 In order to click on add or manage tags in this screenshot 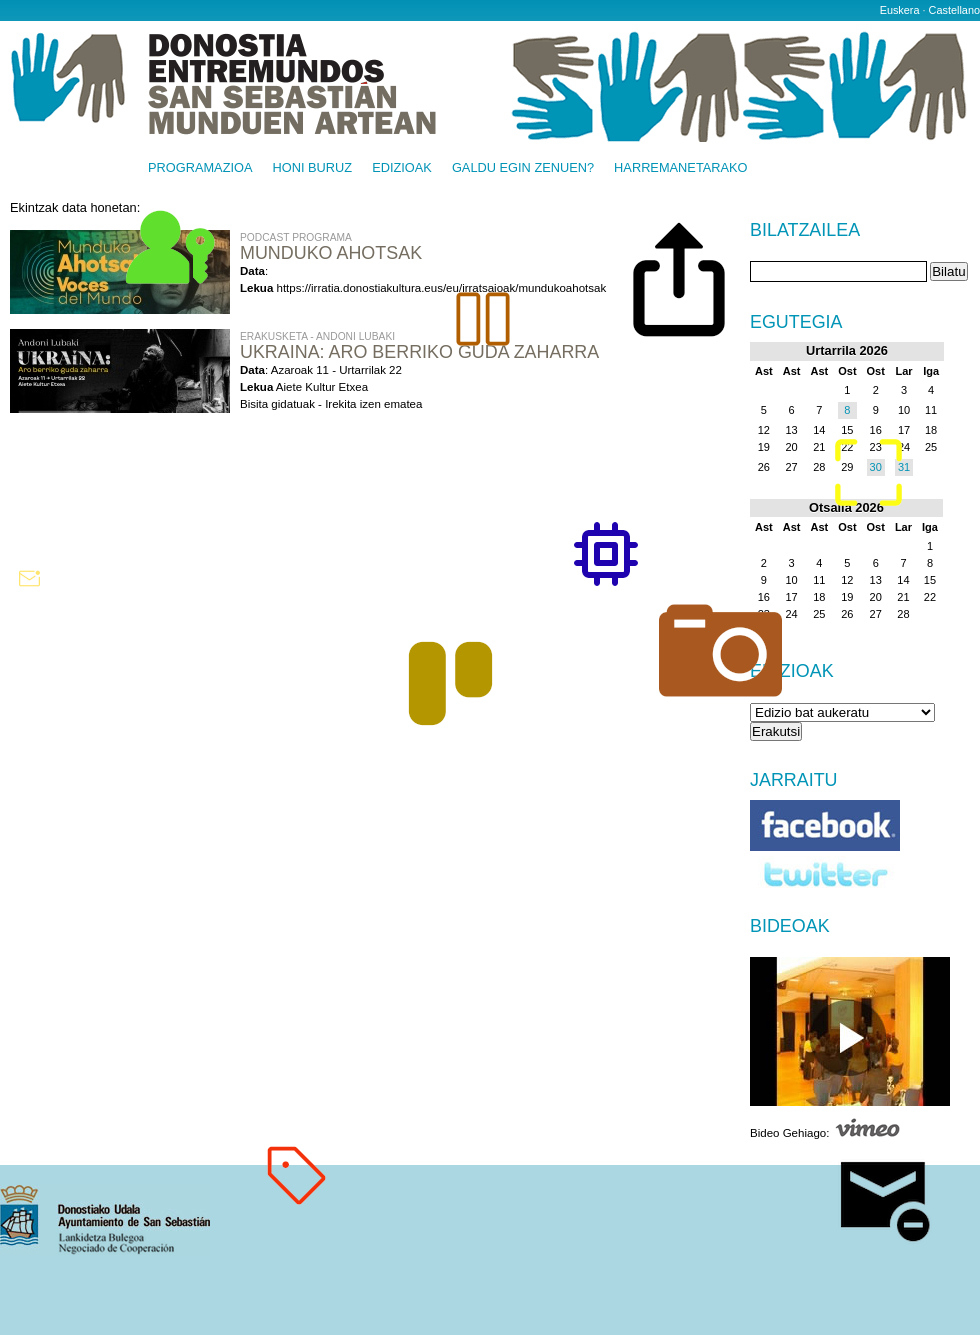, I will do `click(297, 1176)`.